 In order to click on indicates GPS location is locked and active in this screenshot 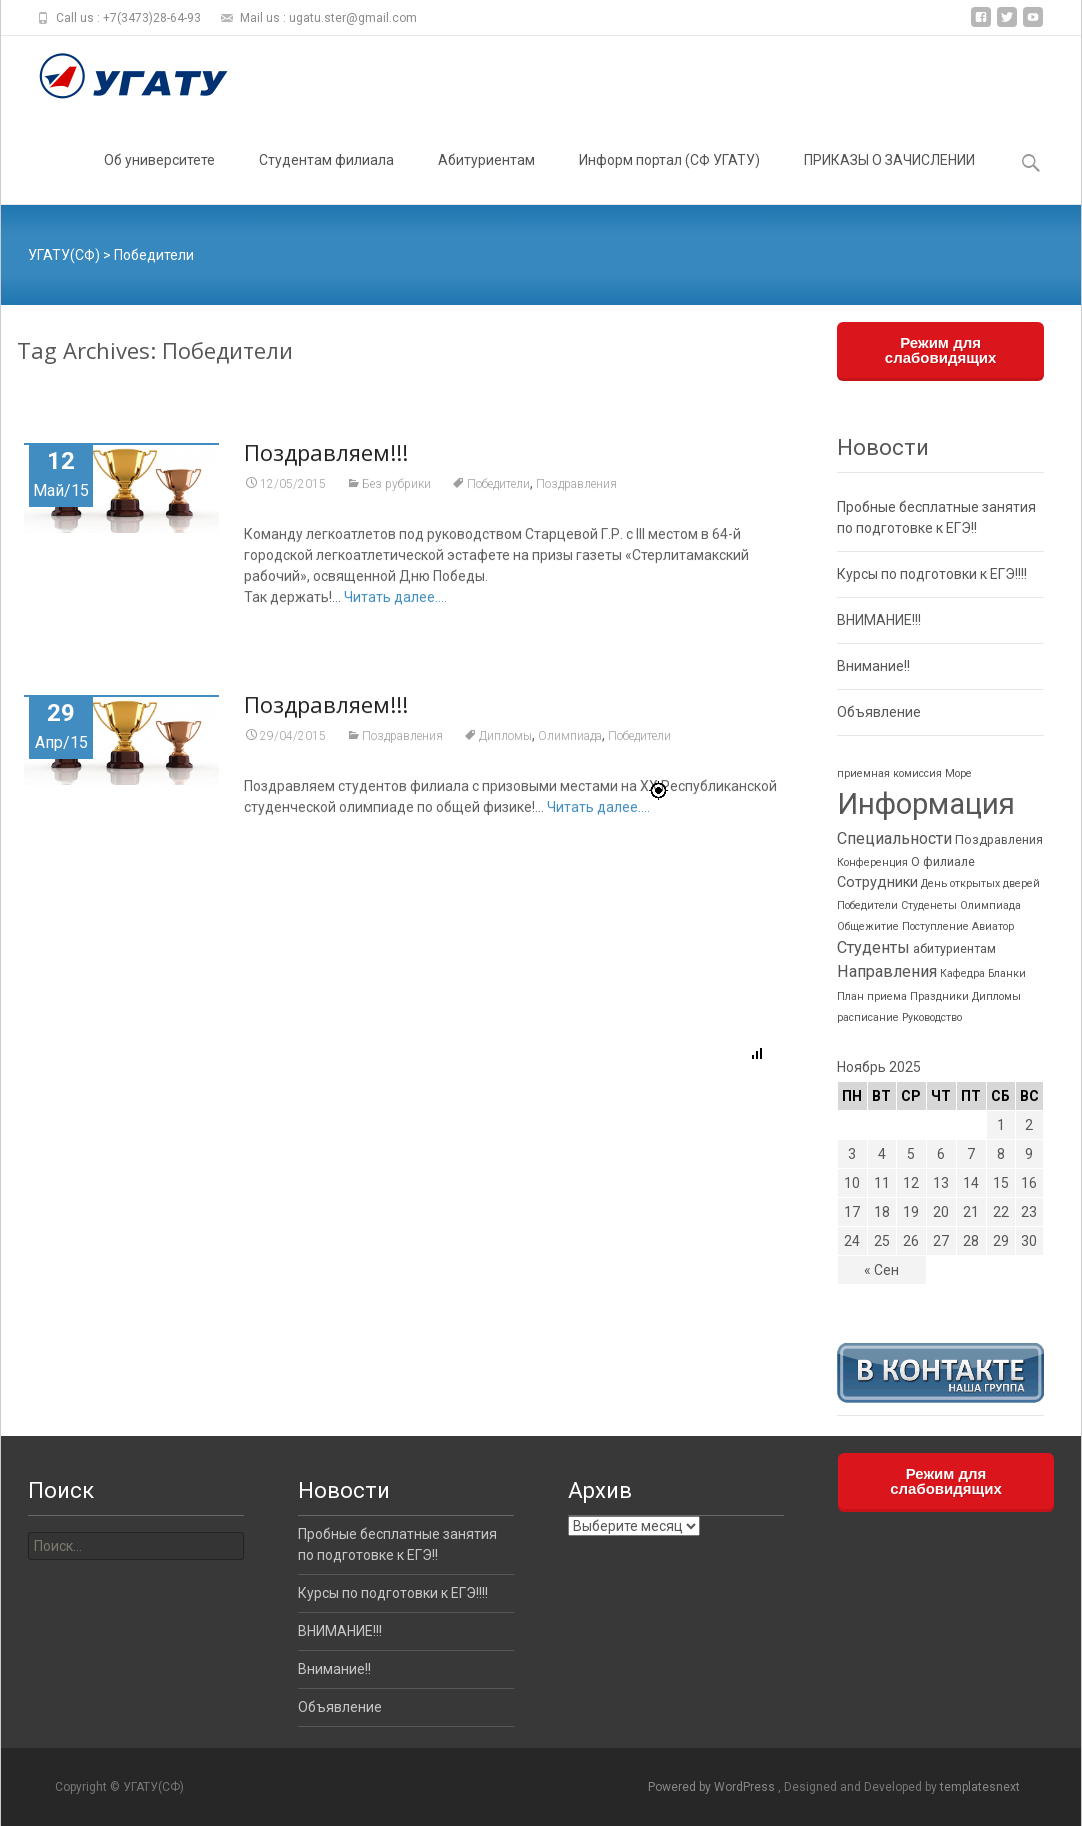, I will do `click(658, 790)`.